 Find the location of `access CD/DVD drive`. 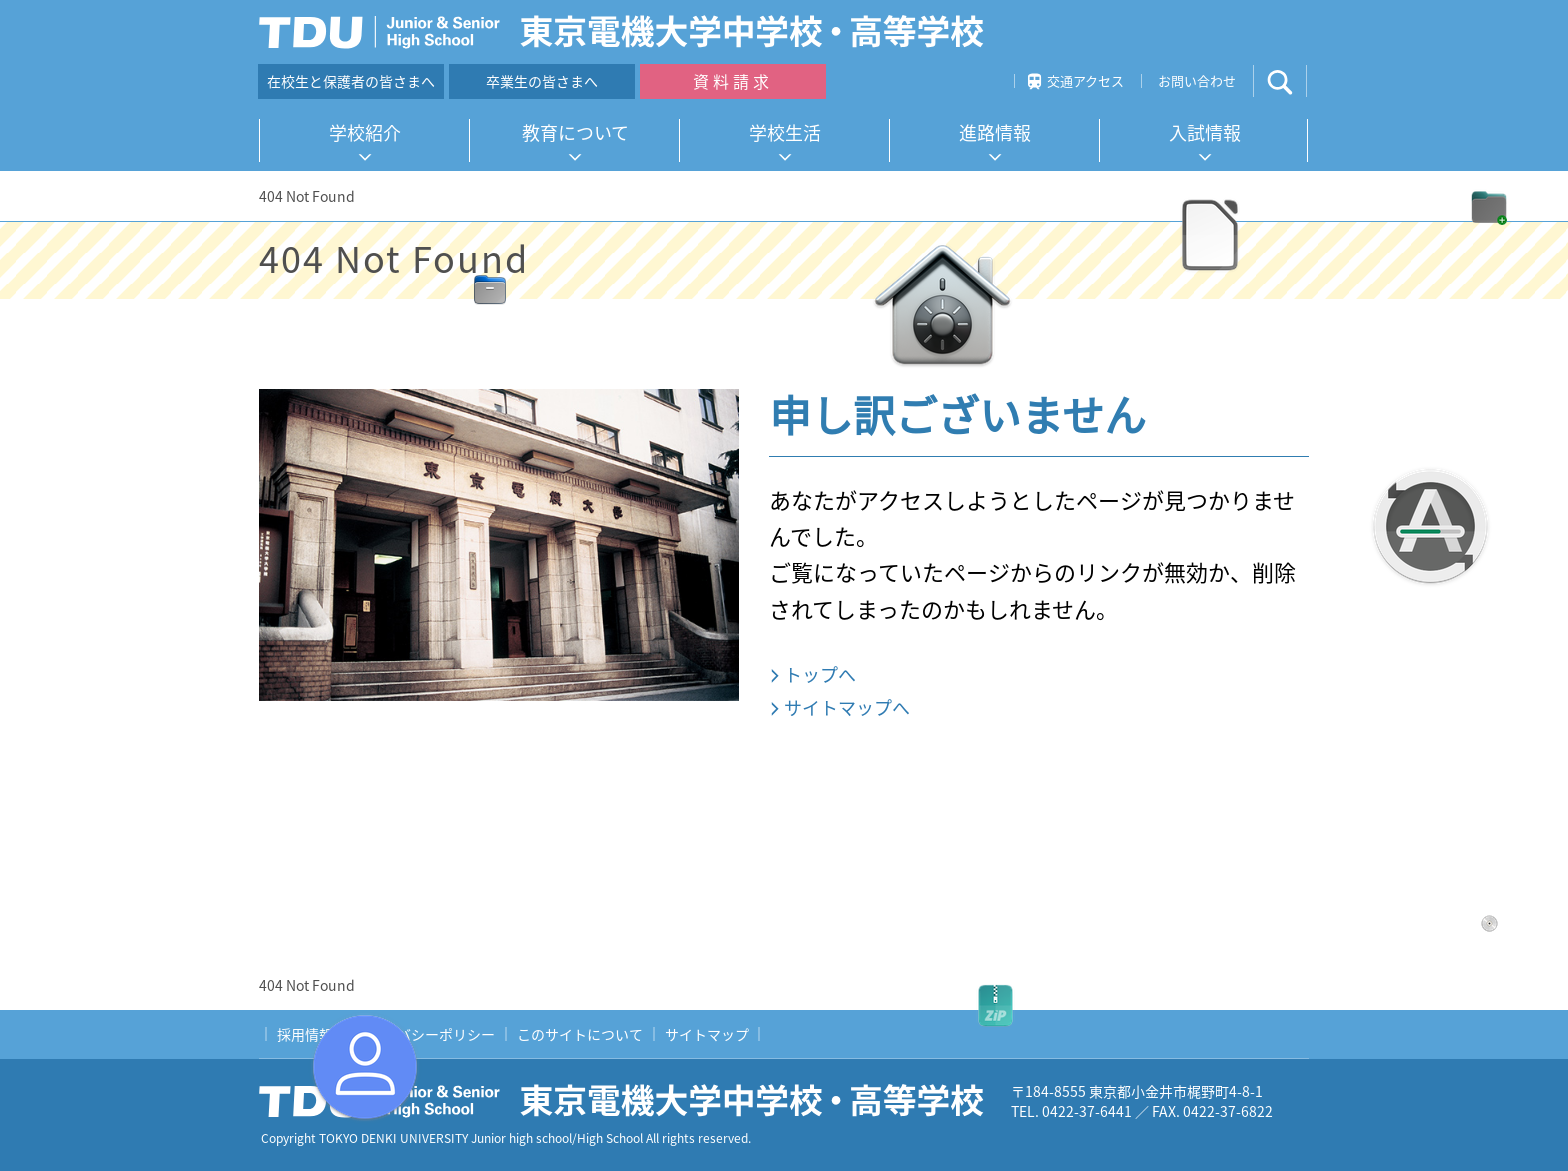

access CD/DVD drive is located at coordinates (1489, 923).